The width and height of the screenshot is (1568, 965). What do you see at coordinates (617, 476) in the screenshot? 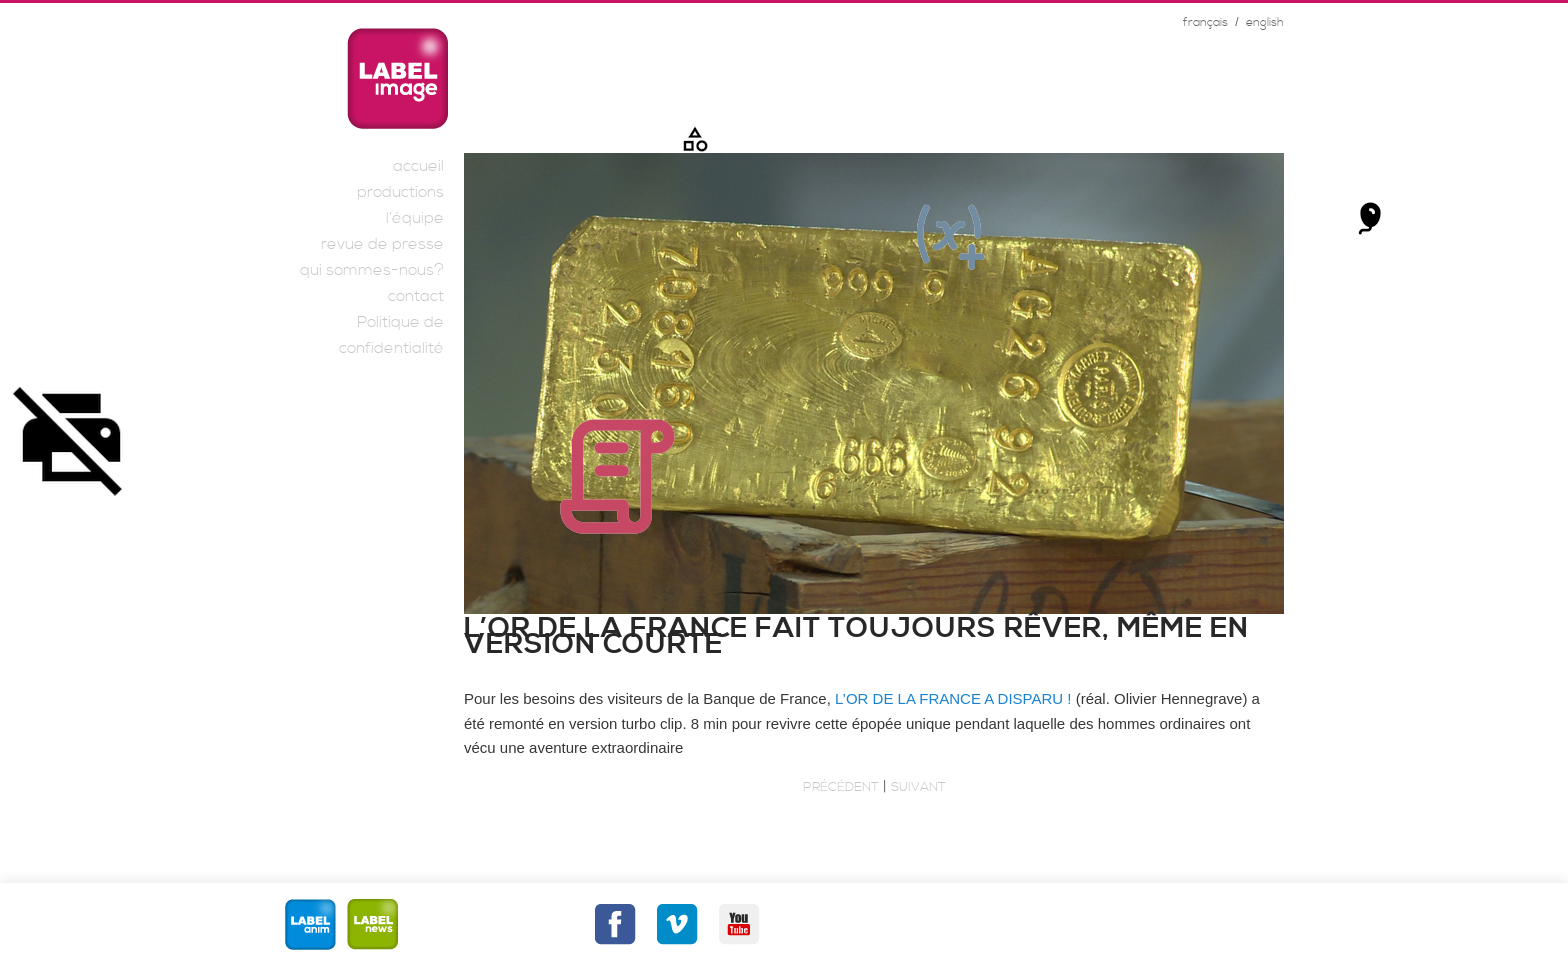
I see `view license or terms of service` at bounding box center [617, 476].